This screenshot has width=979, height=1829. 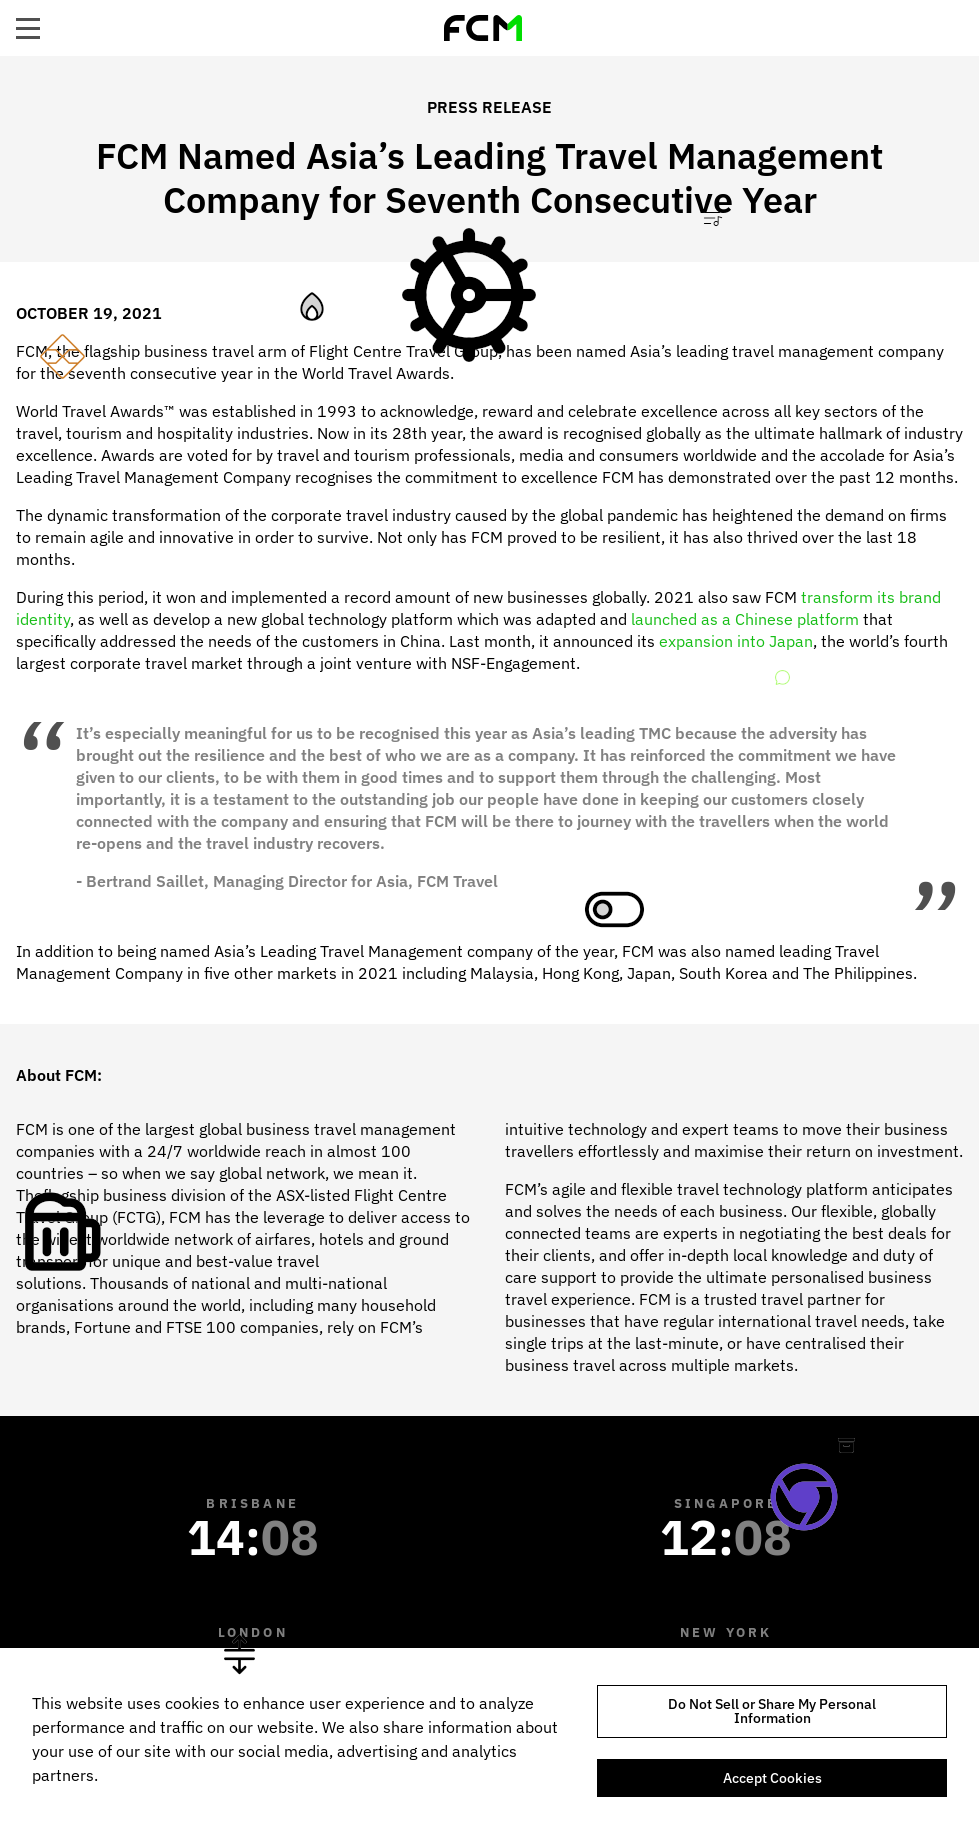 I want to click on view your playlist, so click(x=712, y=218).